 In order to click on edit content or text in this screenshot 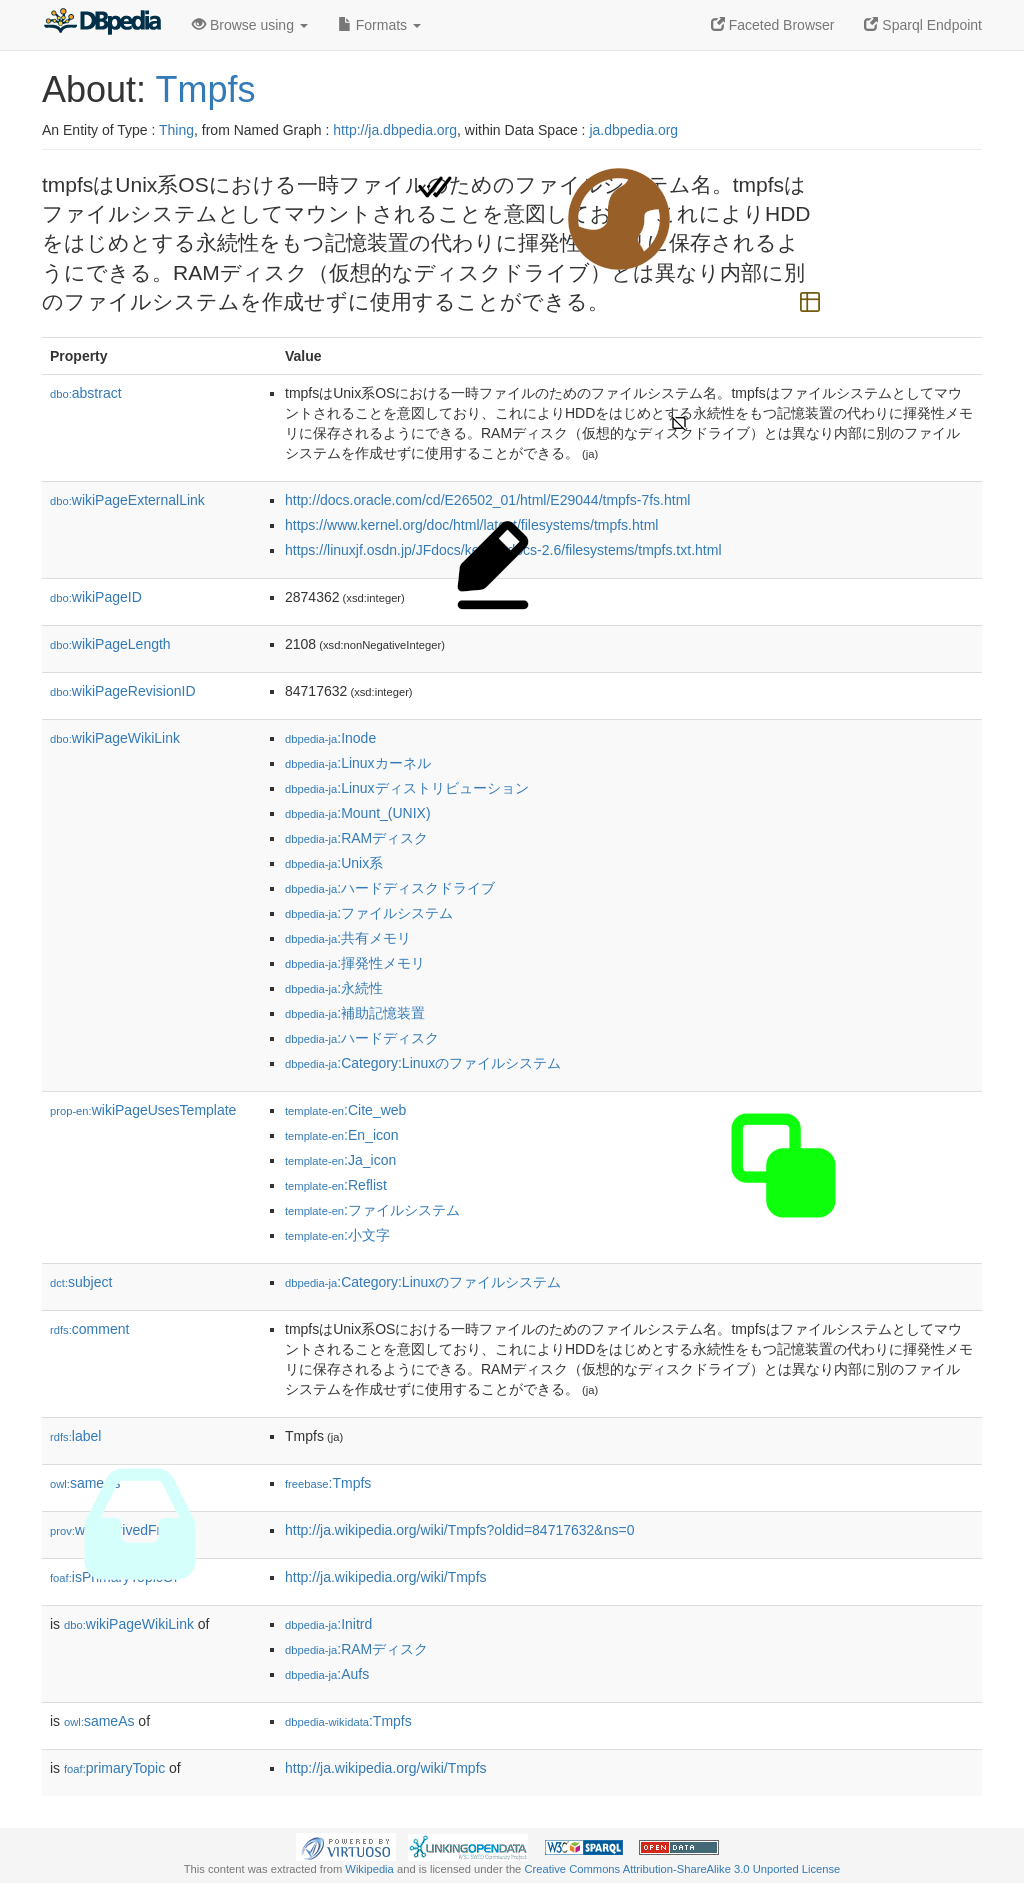, I will do `click(493, 565)`.